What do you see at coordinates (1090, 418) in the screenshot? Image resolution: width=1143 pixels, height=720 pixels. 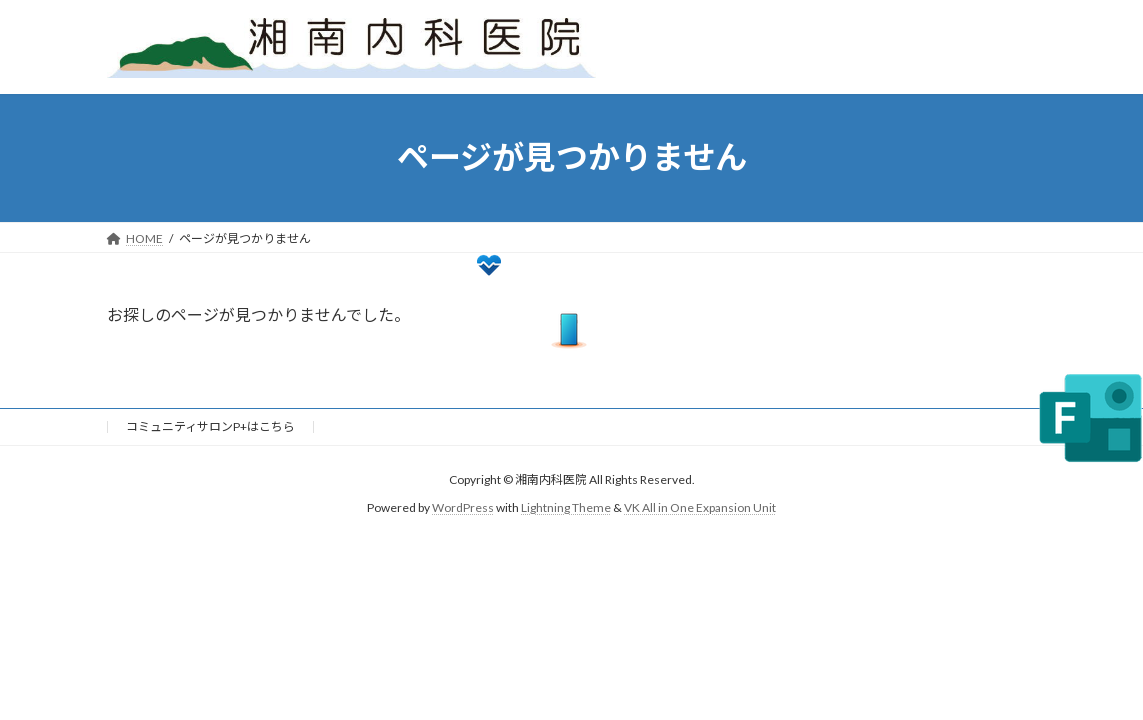 I see `open microsoft forms app` at bounding box center [1090, 418].